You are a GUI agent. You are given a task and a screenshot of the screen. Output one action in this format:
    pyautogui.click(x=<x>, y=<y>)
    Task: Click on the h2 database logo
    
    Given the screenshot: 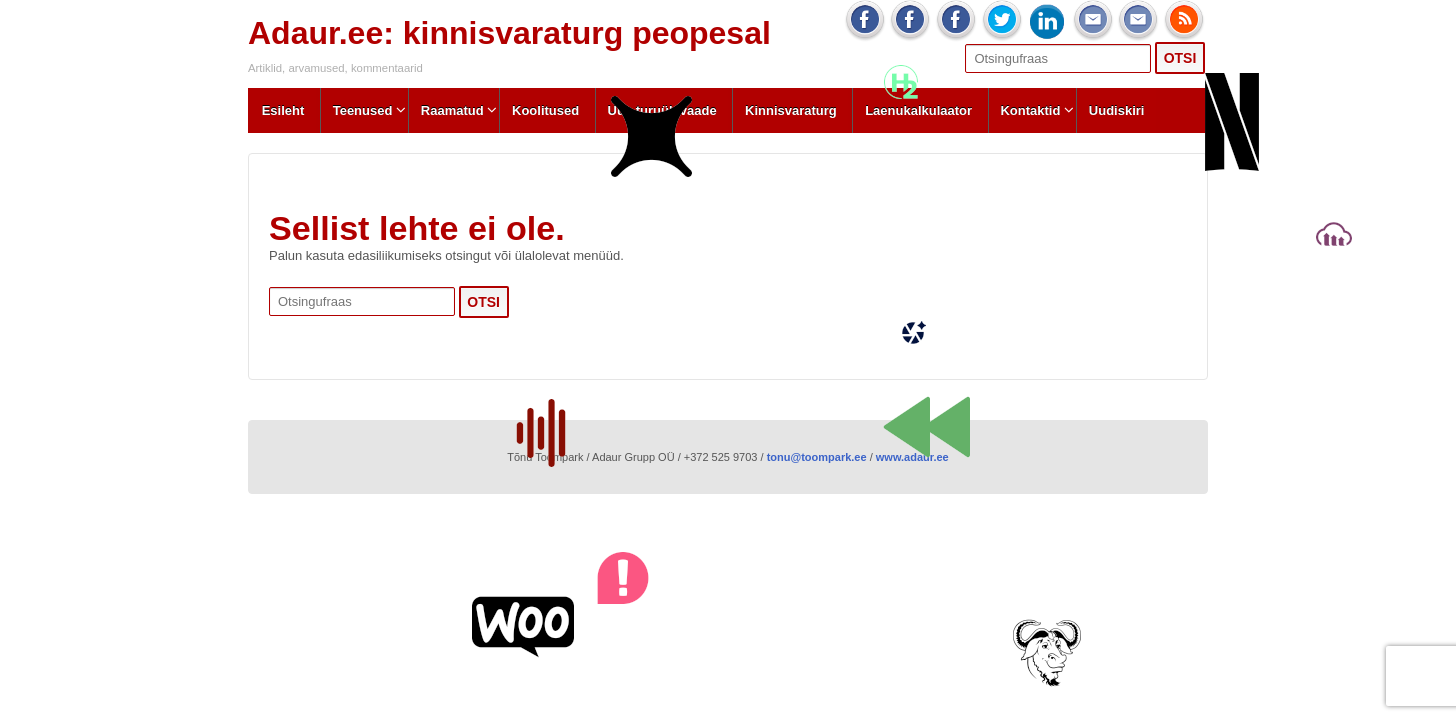 What is the action you would take?
    pyautogui.click(x=901, y=82)
    